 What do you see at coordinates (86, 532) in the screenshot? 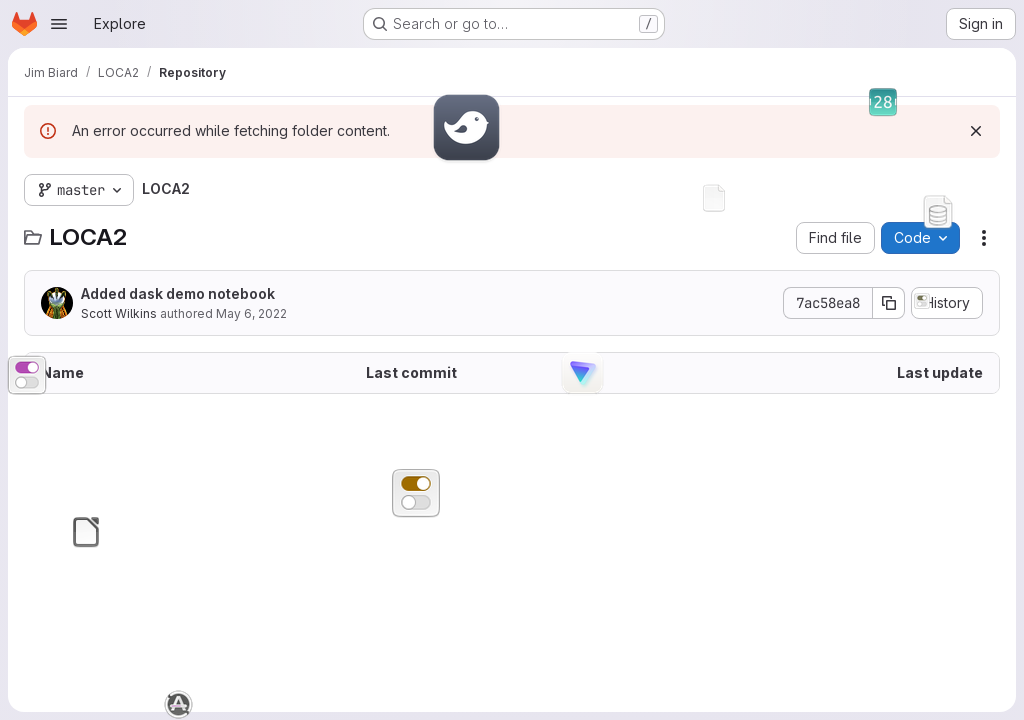
I see `open libreoffice start center` at bounding box center [86, 532].